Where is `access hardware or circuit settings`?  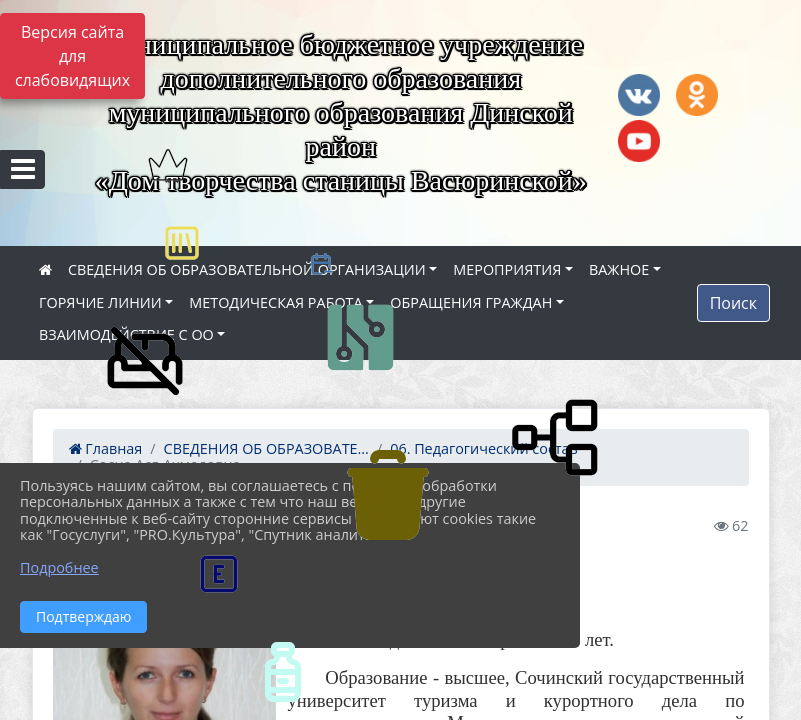
access hardware or circuit settings is located at coordinates (360, 337).